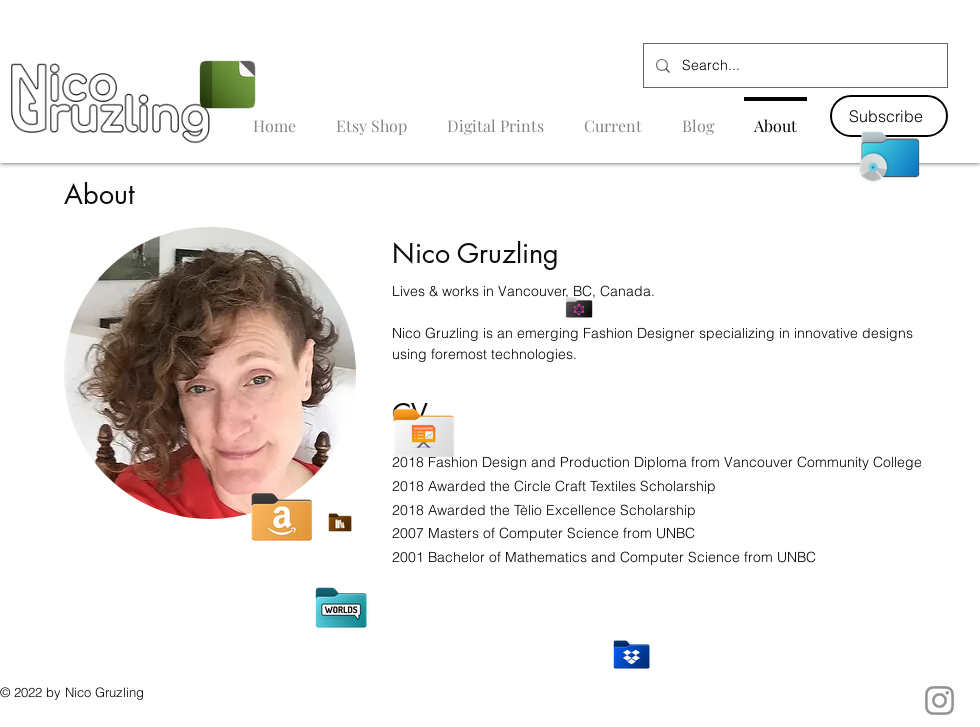 This screenshot has width=980, height=727. I want to click on open your Dropbox synced folder, so click(631, 655).